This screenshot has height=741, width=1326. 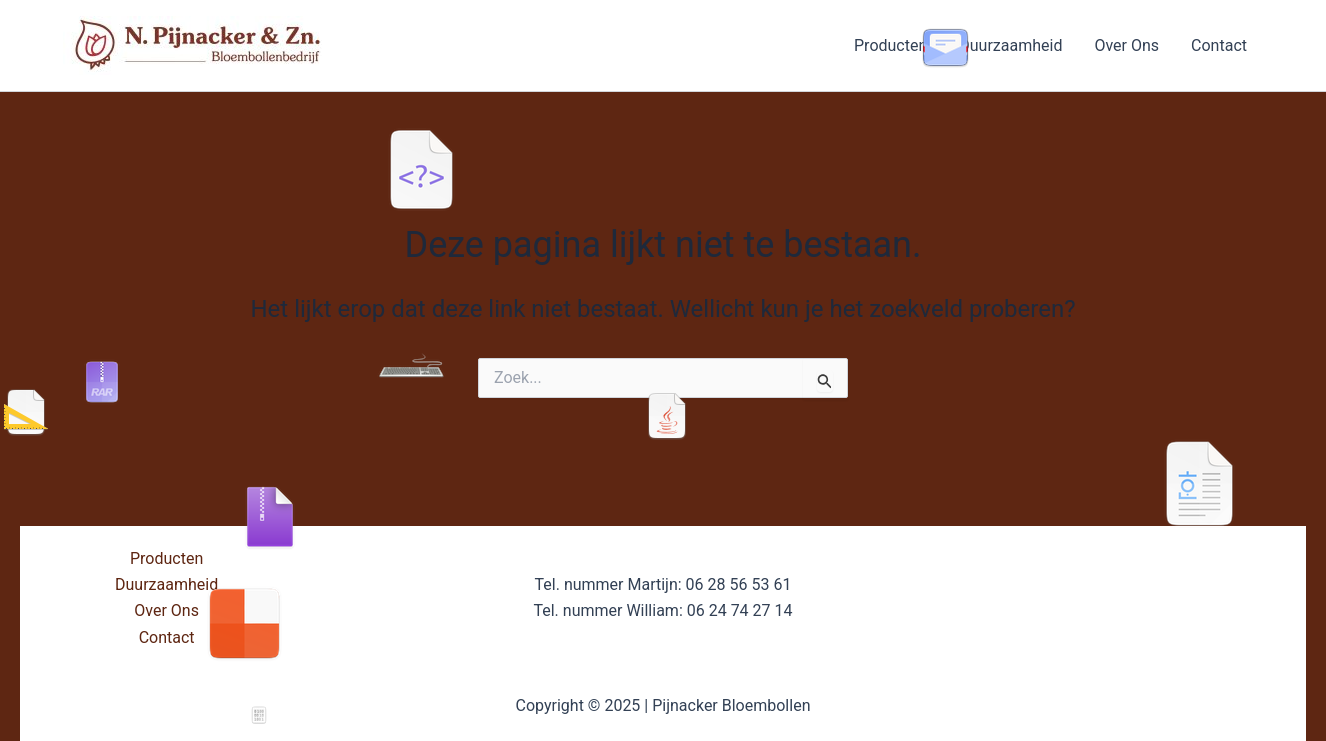 I want to click on a bzip-compressed tar archive file, so click(x=270, y=518).